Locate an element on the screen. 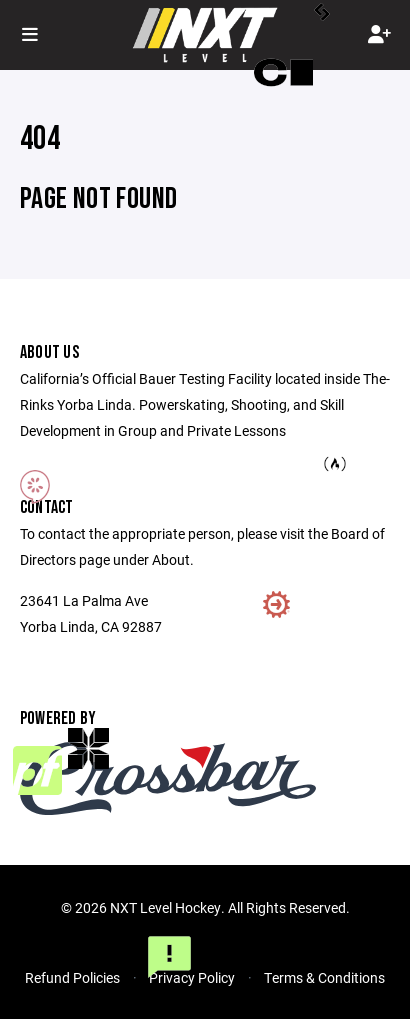  visit sitepoint website or resources is located at coordinates (322, 12).